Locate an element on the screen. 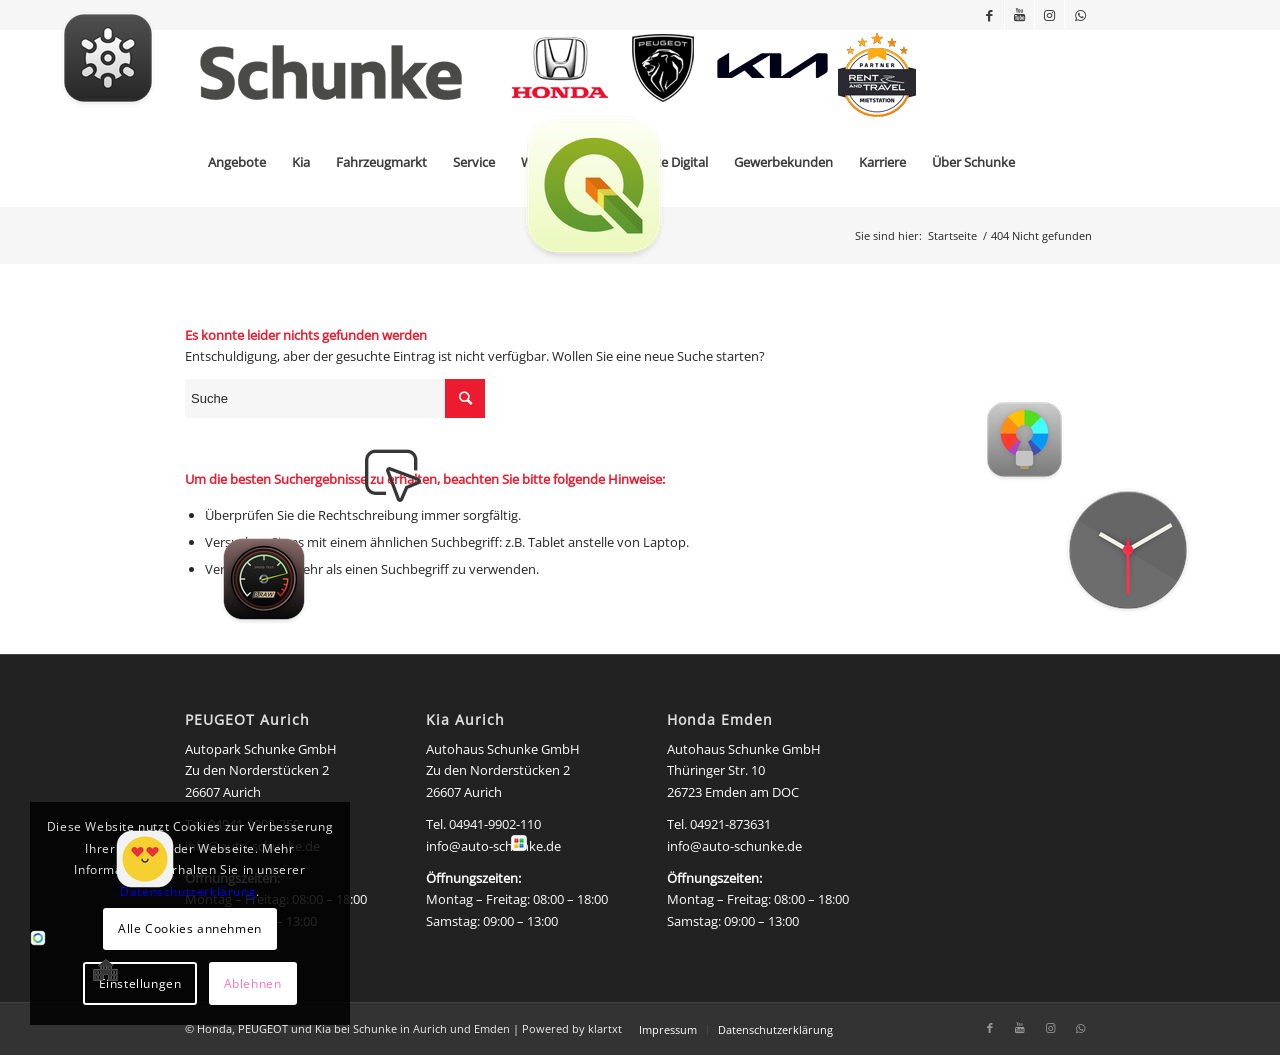  open qgis geographic information system application is located at coordinates (594, 186).